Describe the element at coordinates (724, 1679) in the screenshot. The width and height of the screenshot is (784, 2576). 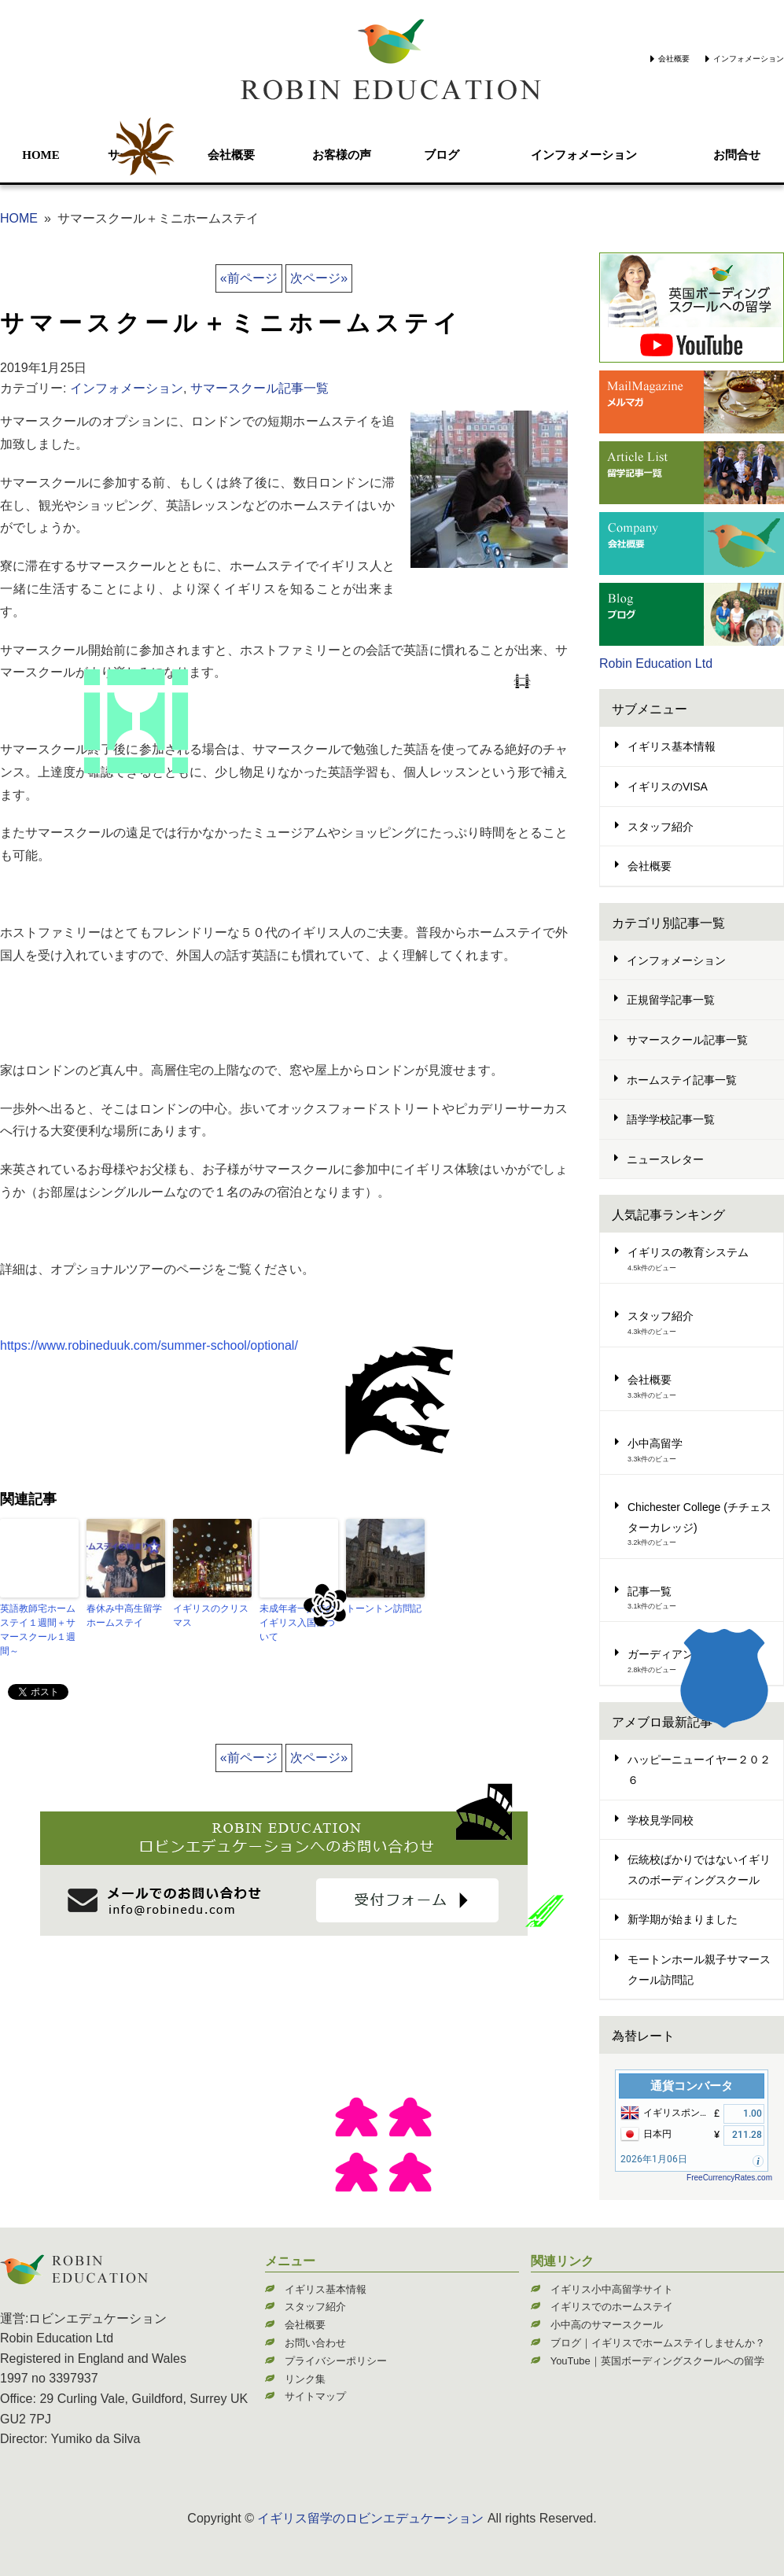
I see `view law enforcement or security features` at that location.